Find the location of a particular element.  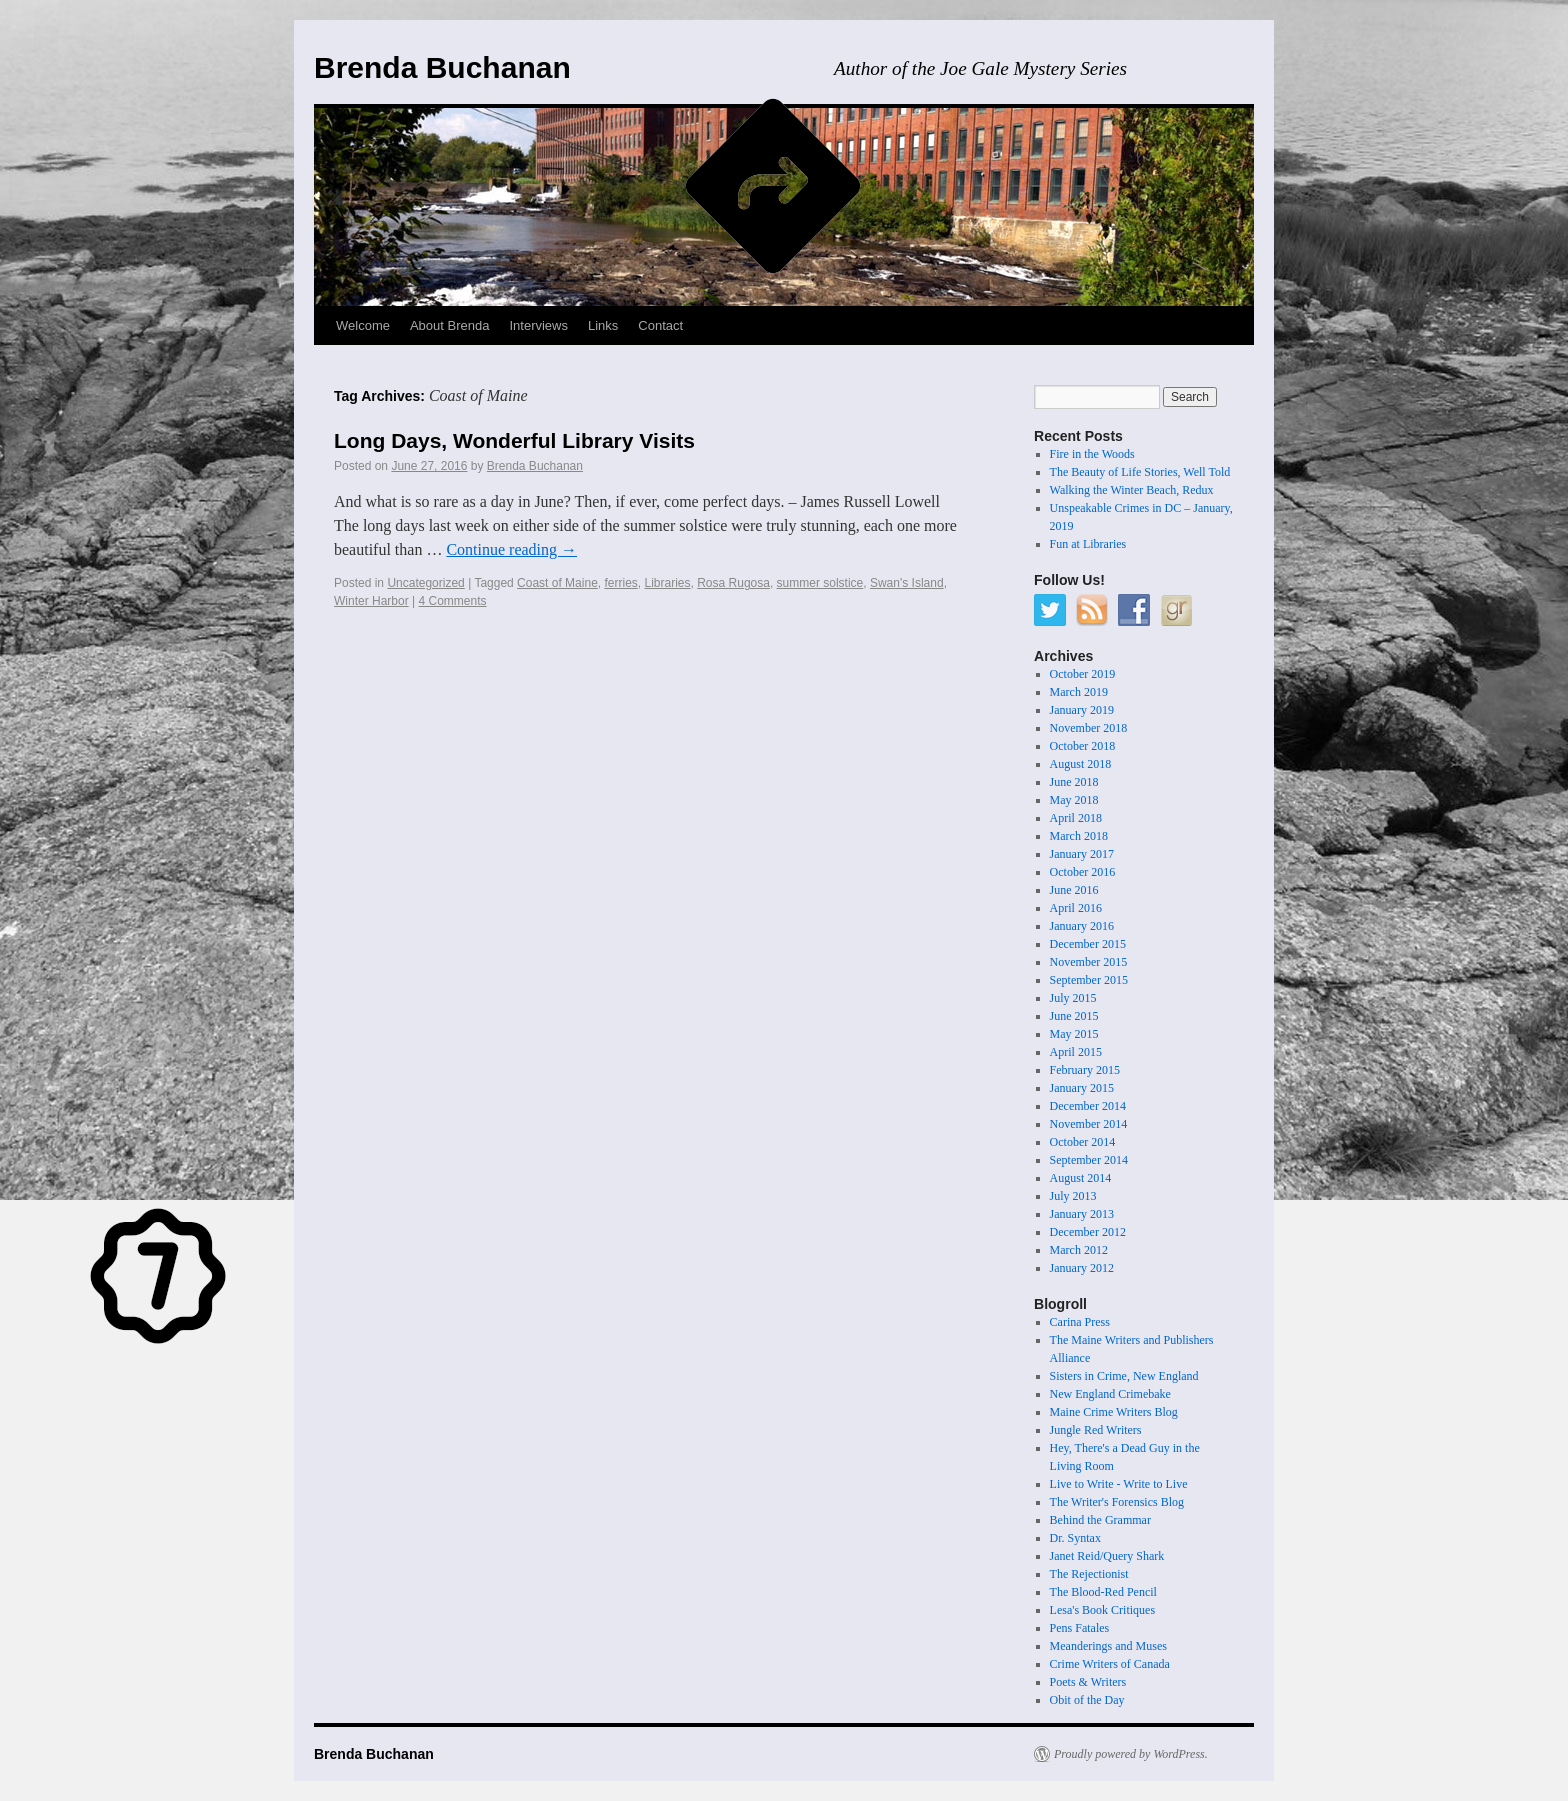

navigate to directions or routing options is located at coordinates (773, 186).